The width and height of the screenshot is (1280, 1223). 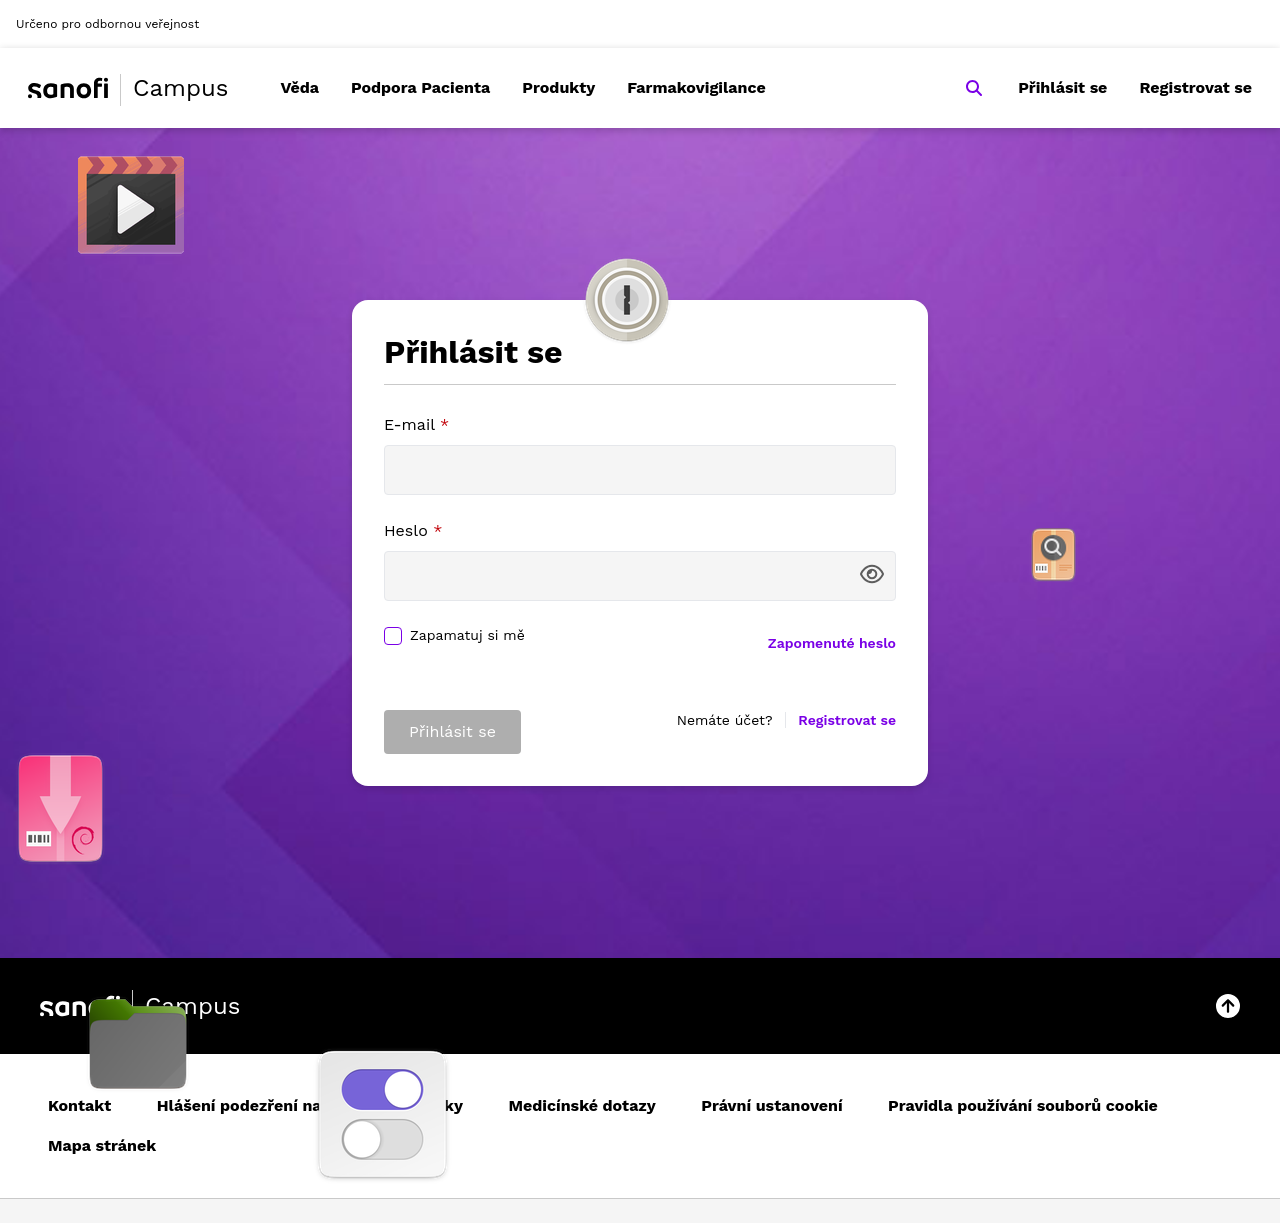 What do you see at coordinates (131, 205) in the screenshot?
I see `open the tv or video streaming app` at bounding box center [131, 205].